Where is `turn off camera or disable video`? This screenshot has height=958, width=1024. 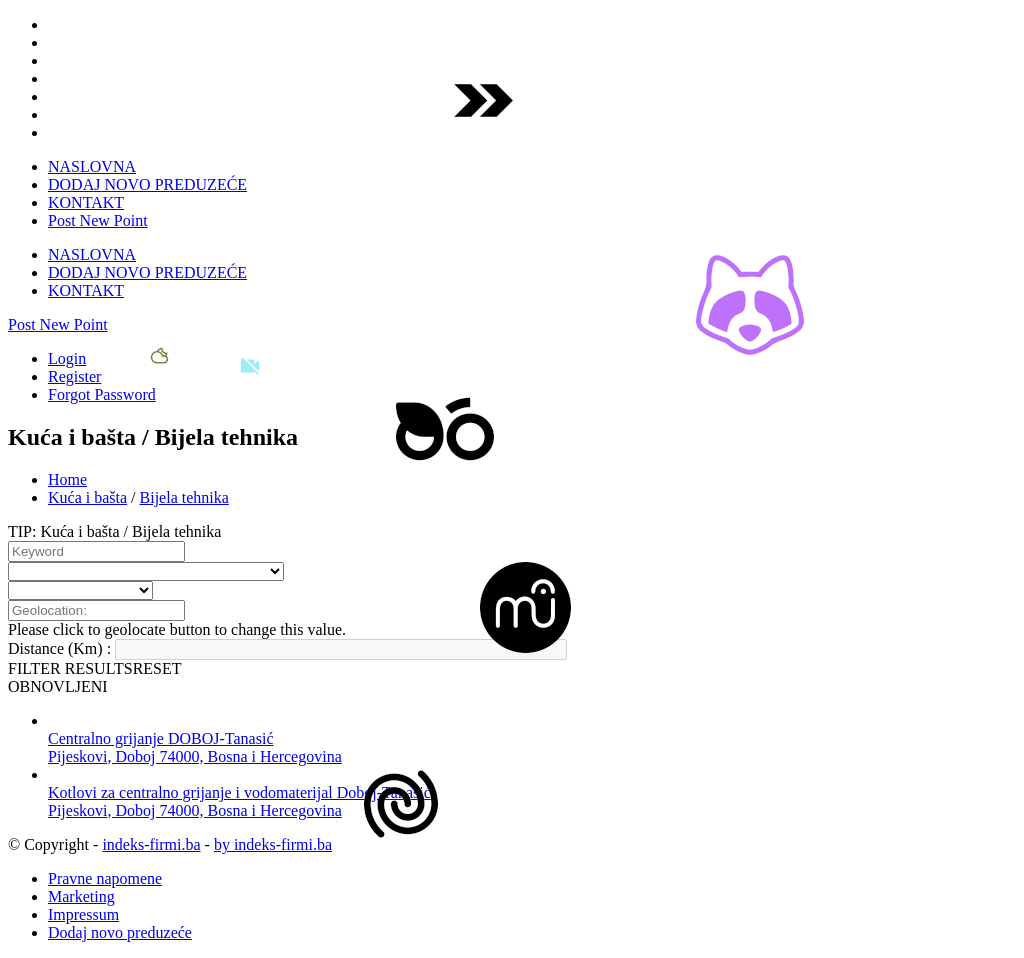
turn off camera or disable video is located at coordinates (250, 366).